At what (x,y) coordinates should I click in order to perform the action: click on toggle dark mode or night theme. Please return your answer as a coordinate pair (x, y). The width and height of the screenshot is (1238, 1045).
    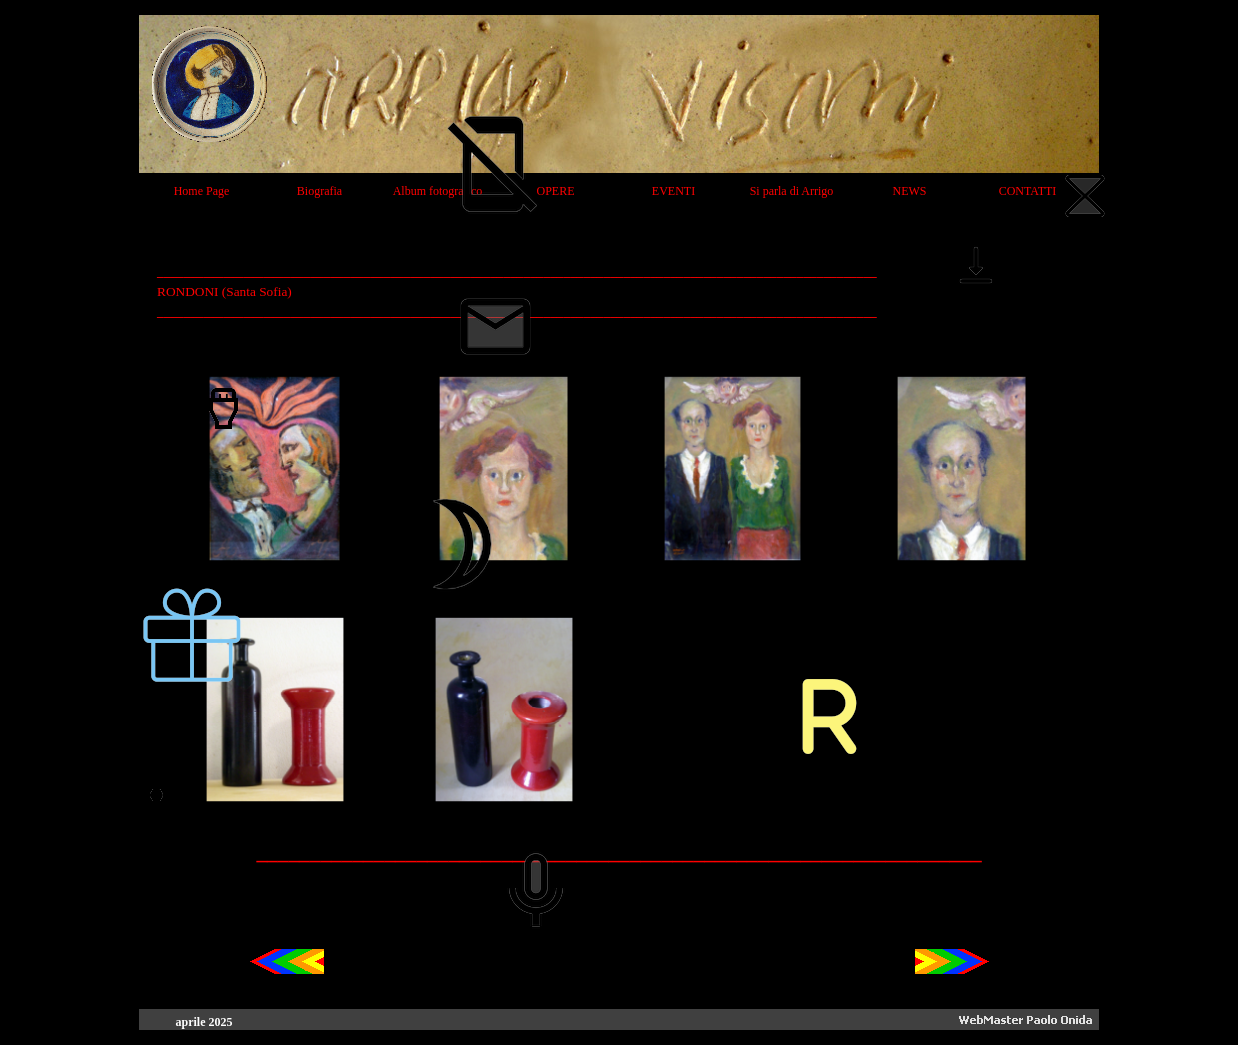
    Looking at the image, I should click on (460, 544).